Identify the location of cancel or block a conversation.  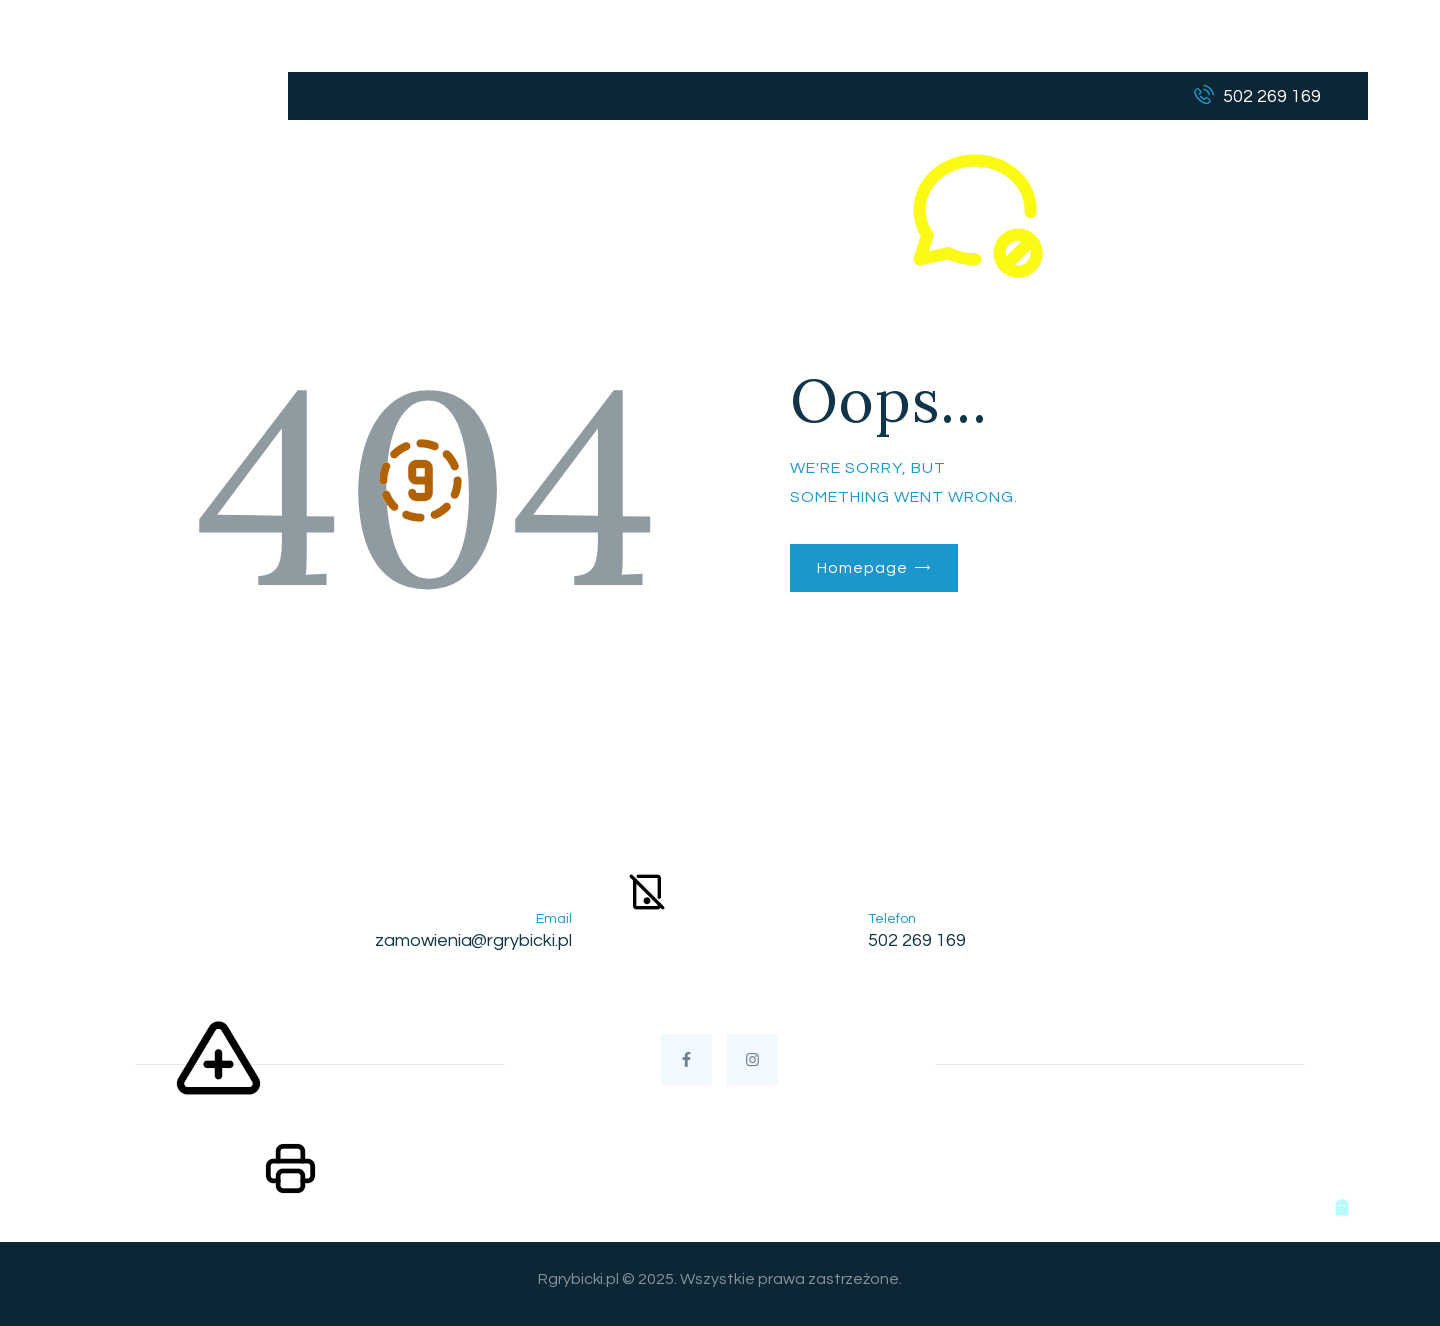
(975, 210).